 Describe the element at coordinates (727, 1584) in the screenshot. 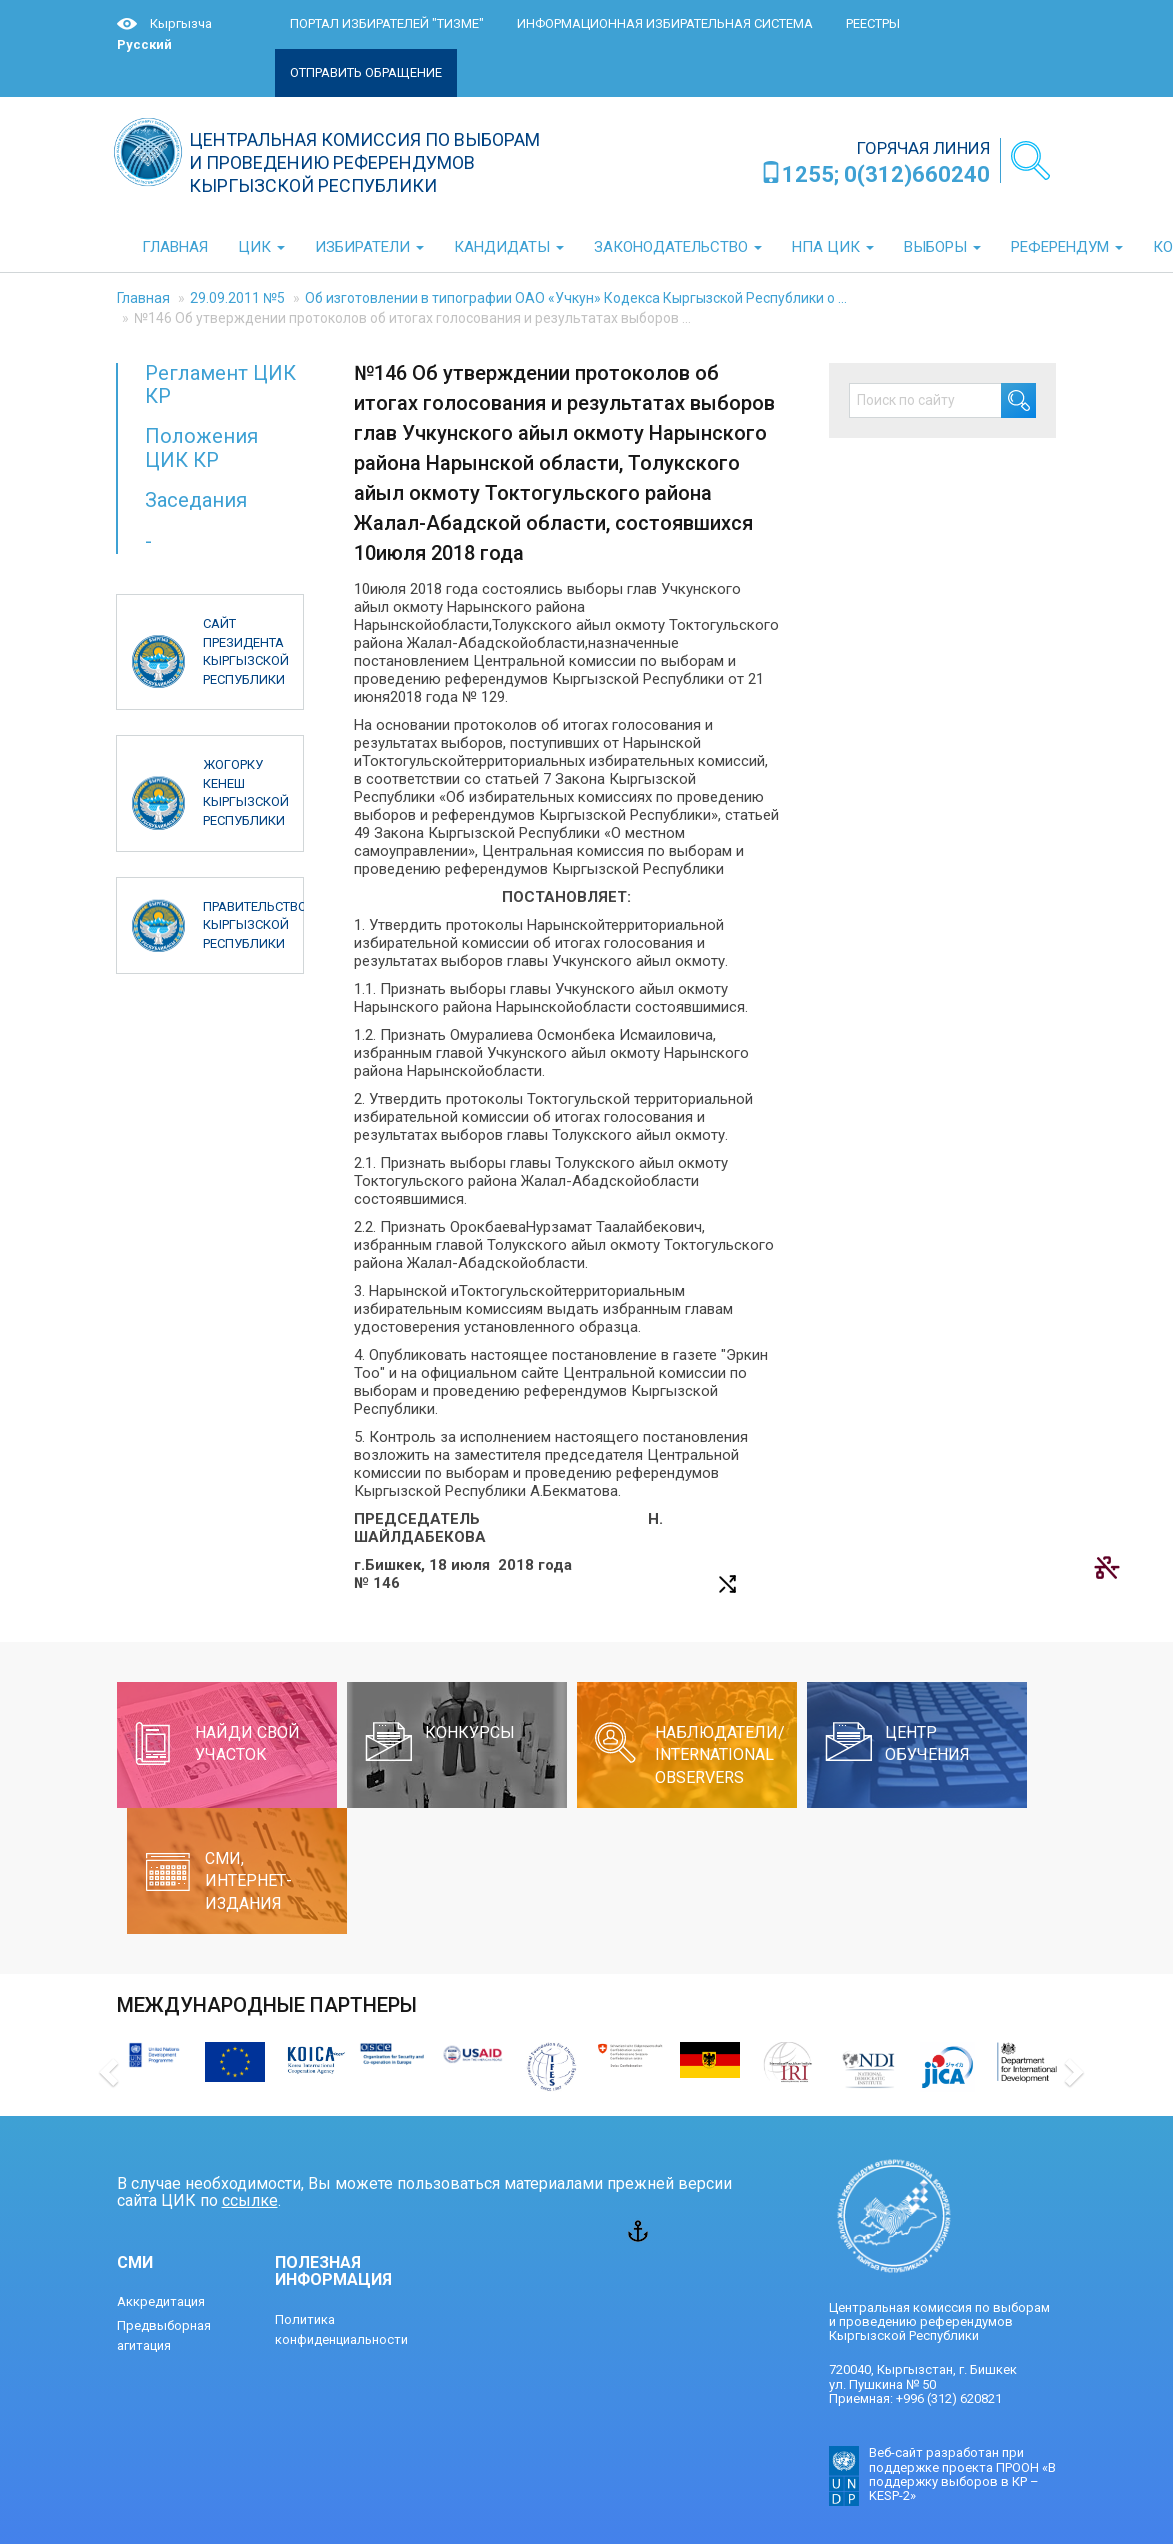

I see `toggle between two states or options` at that location.